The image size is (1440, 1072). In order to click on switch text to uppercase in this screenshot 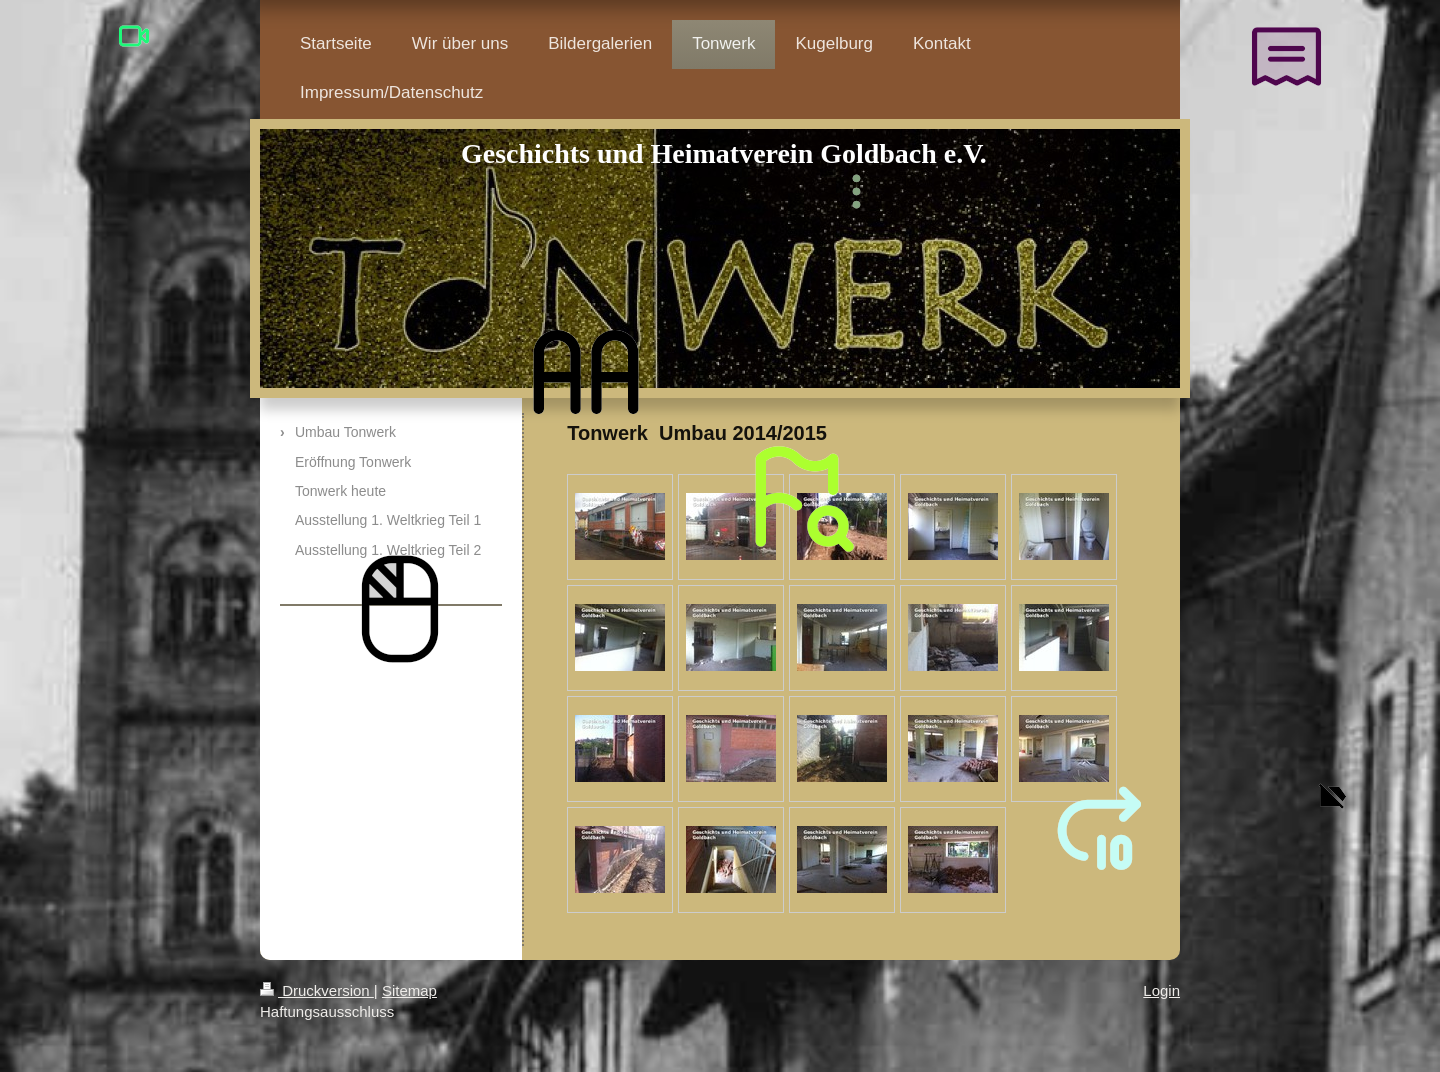, I will do `click(586, 372)`.